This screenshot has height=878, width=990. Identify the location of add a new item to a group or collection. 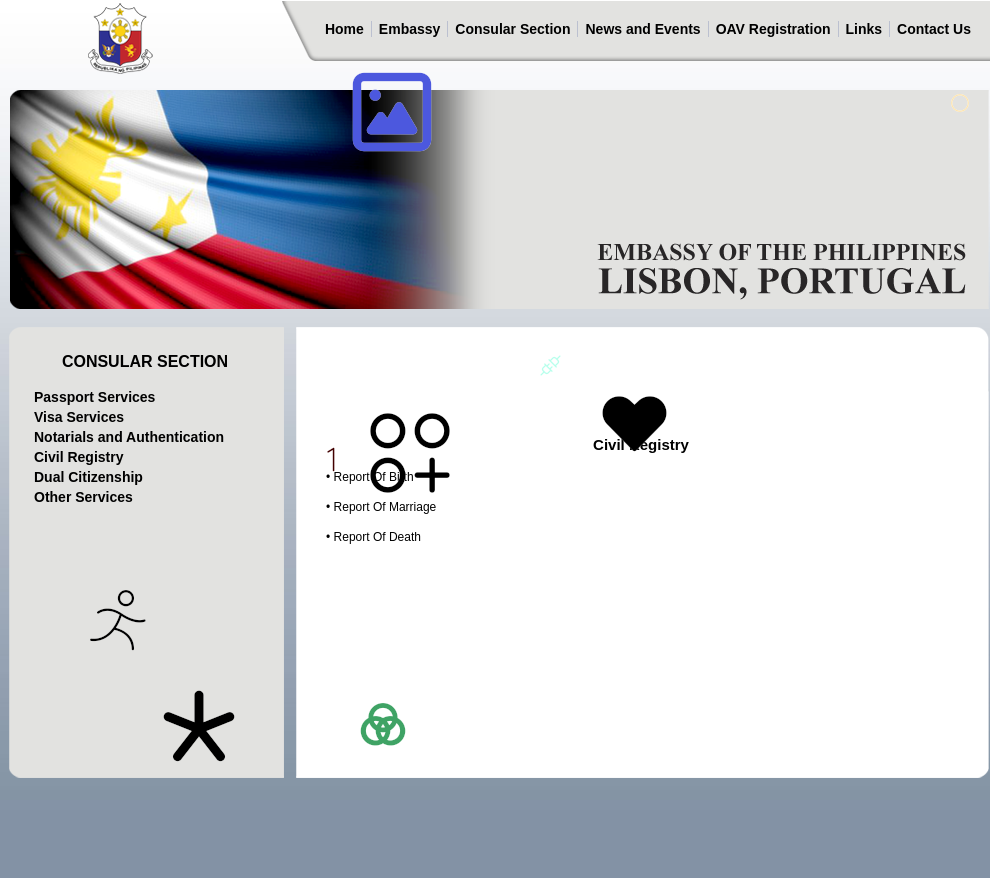
(410, 453).